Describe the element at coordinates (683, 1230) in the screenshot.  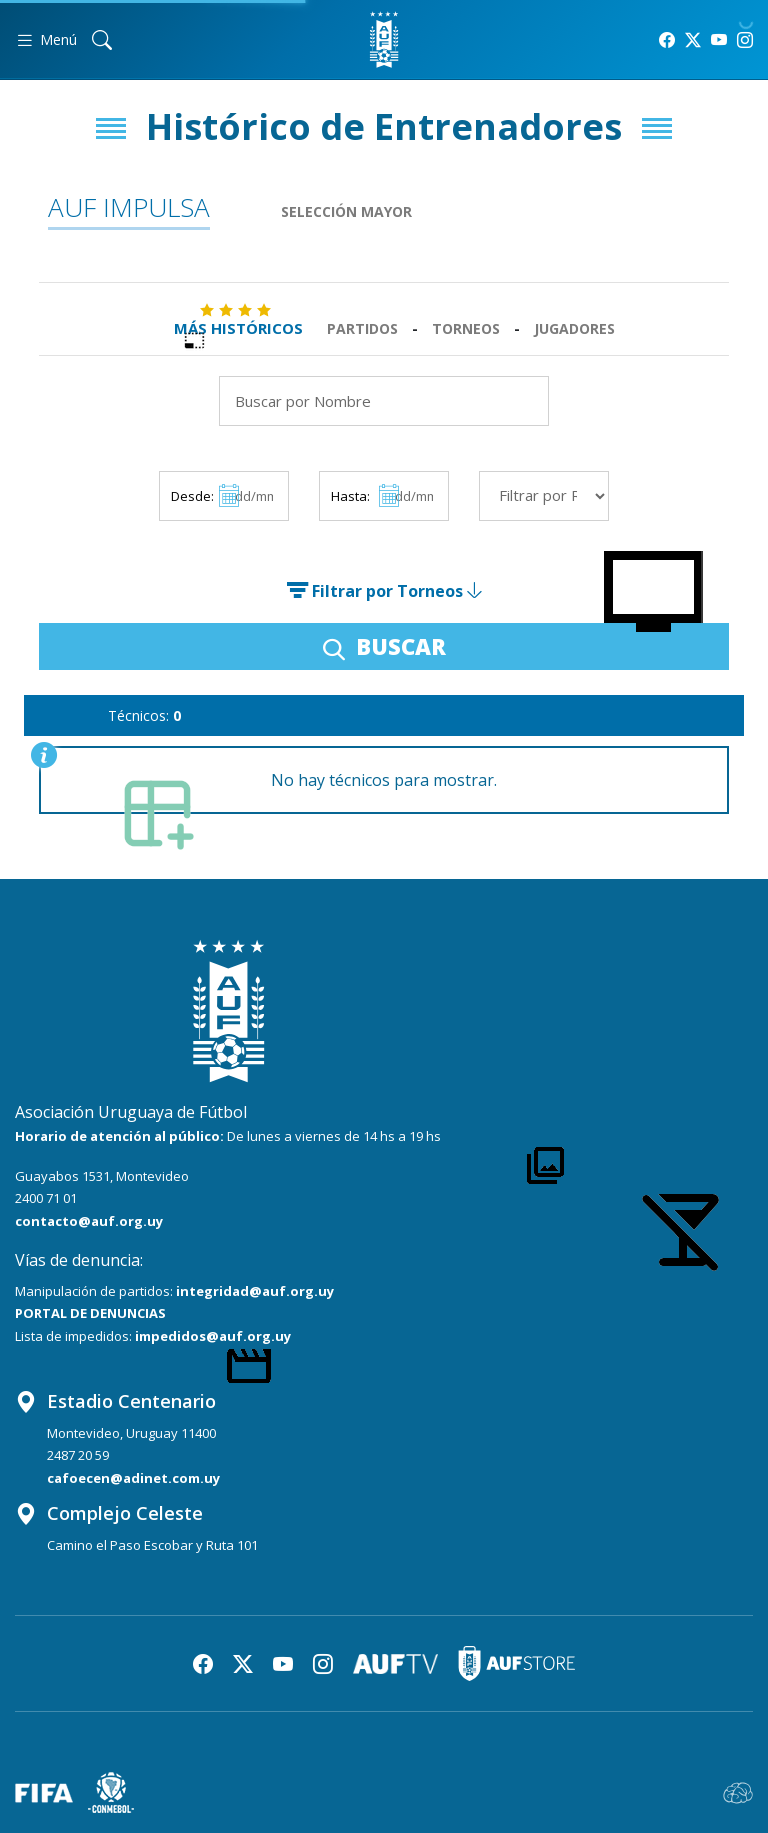
I see `indicates an alcohol-free zone or no drinks allowed` at that location.